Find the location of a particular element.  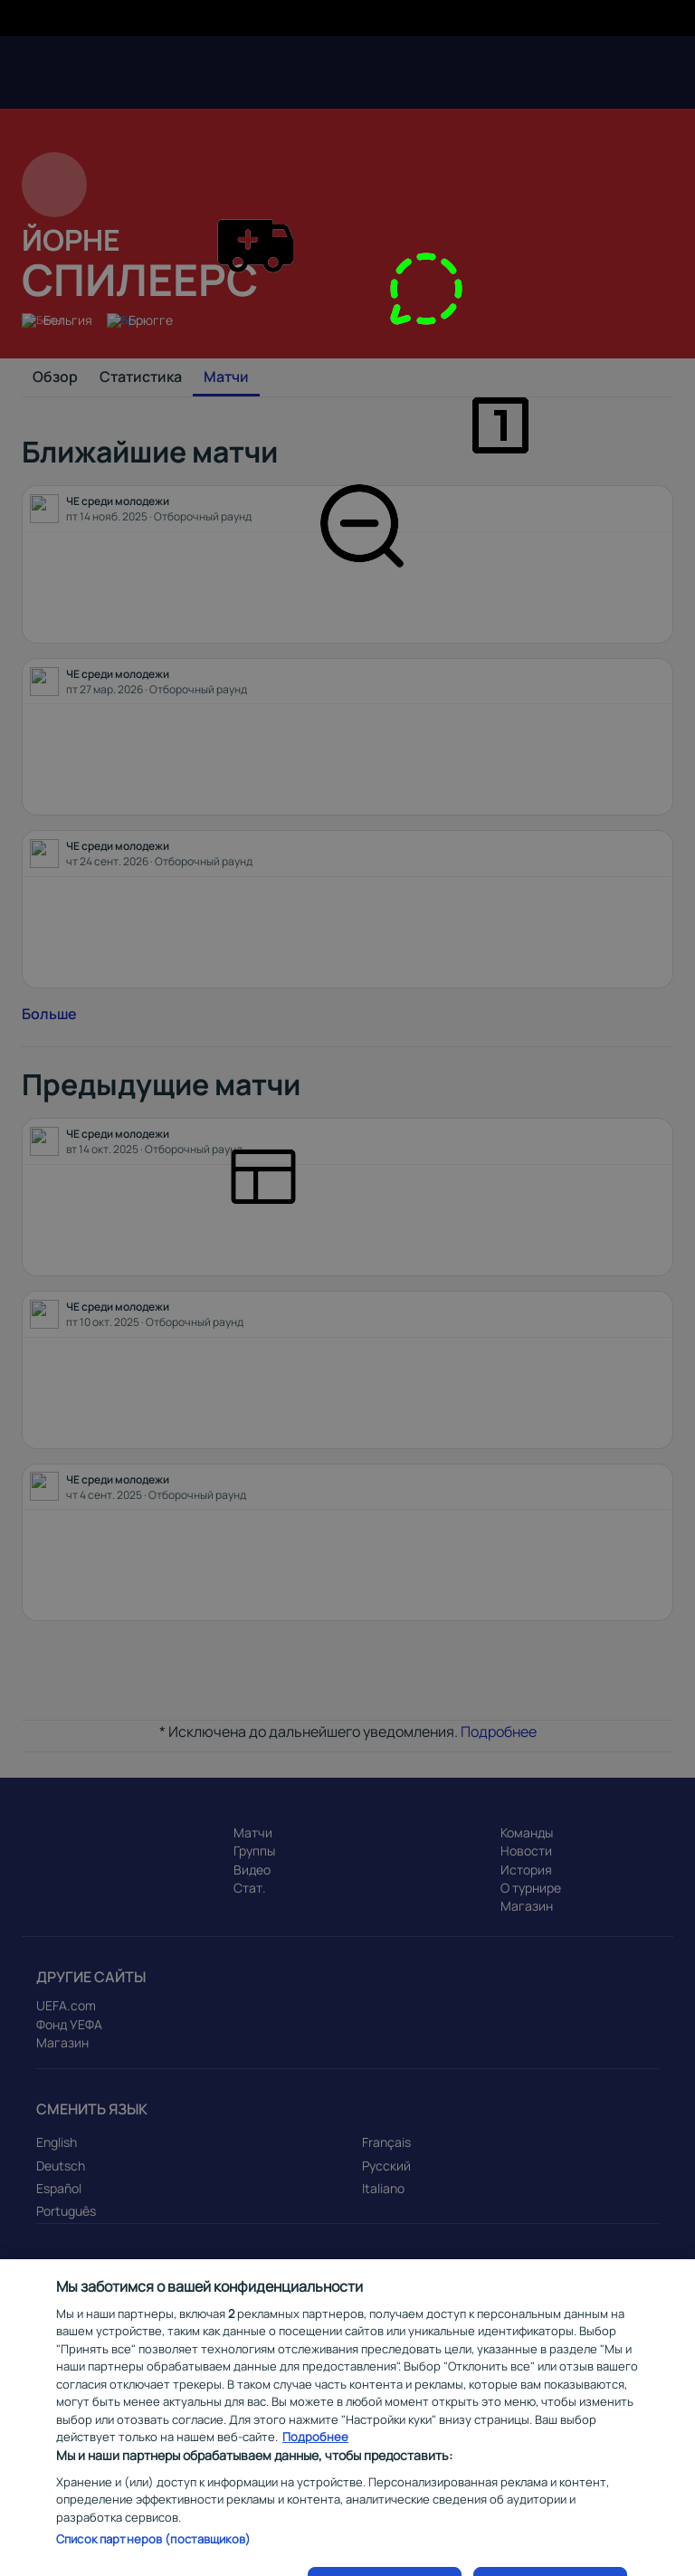

change page layout or view is located at coordinates (263, 1177).